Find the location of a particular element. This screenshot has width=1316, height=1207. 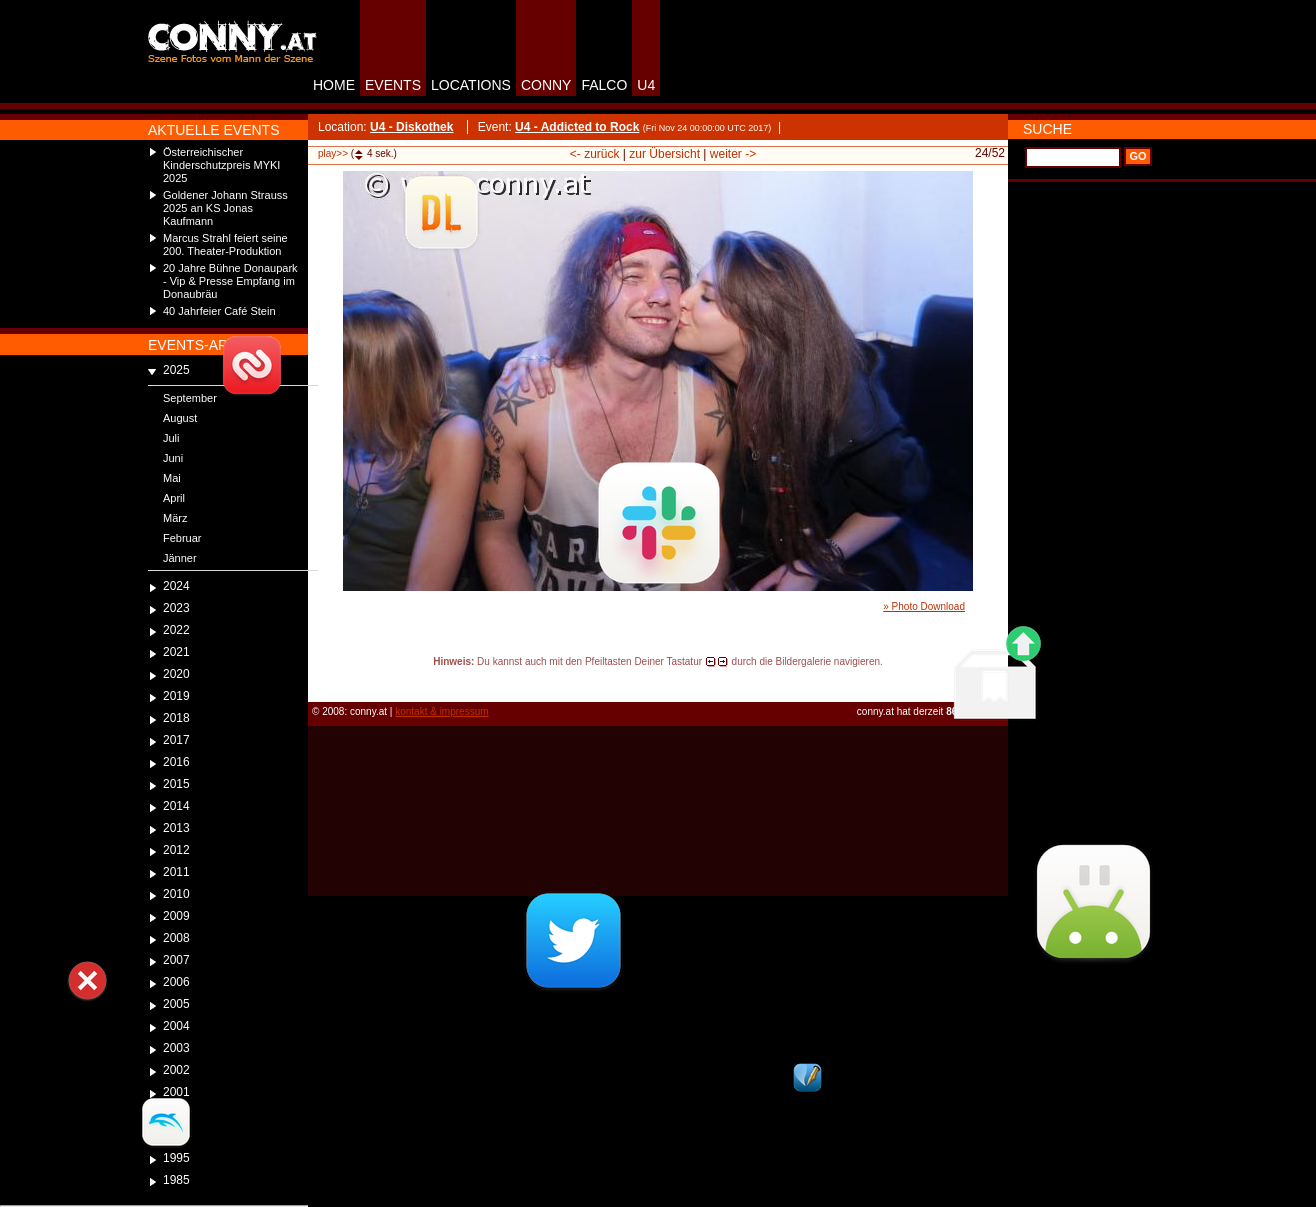

open tweetdeck app is located at coordinates (573, 940).